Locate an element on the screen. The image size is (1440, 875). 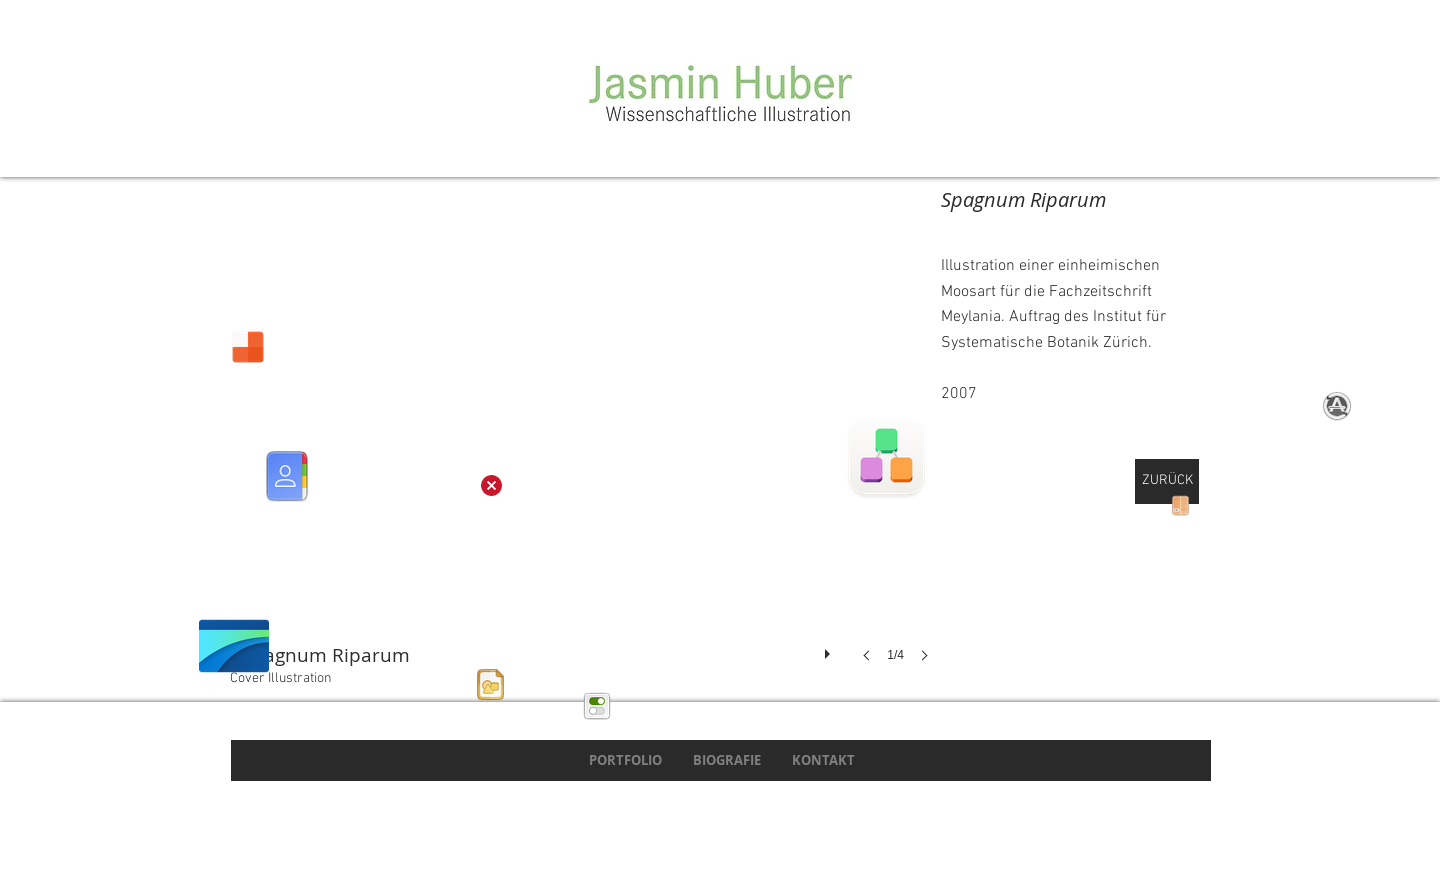
open a libreoffice draw document is located at coordinates (490, 684).